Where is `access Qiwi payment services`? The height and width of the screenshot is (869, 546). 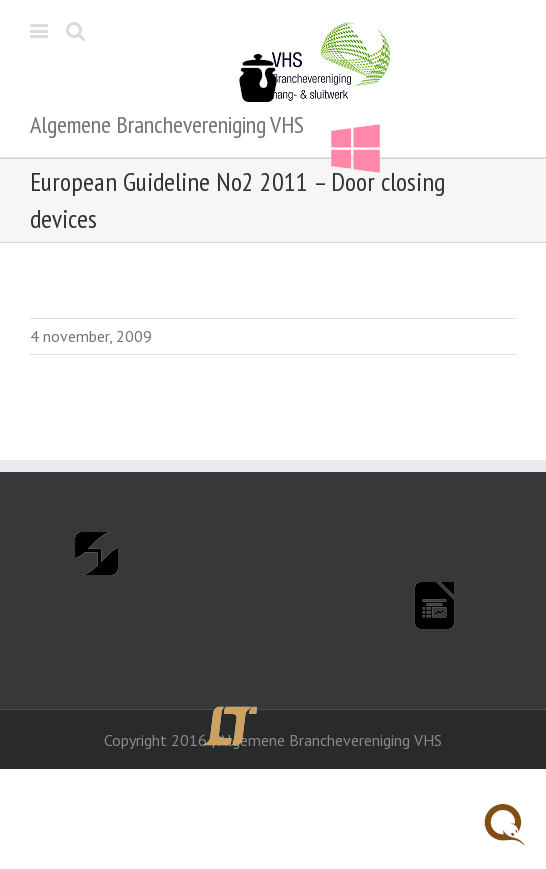 access Qiwi payment services is located at coordinates (504, 824).